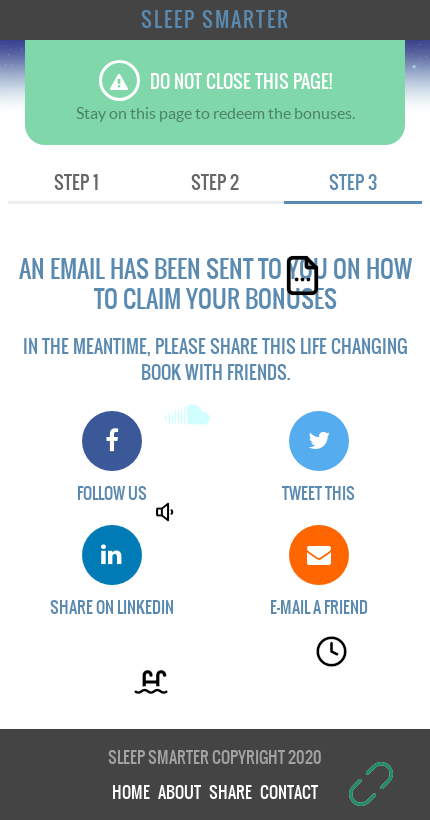 This screenshot has height=820, width=430. What do you see at coordinates (166, 512) in the screenshot?
I see `volume set to low` at bounding box center [166, 512].